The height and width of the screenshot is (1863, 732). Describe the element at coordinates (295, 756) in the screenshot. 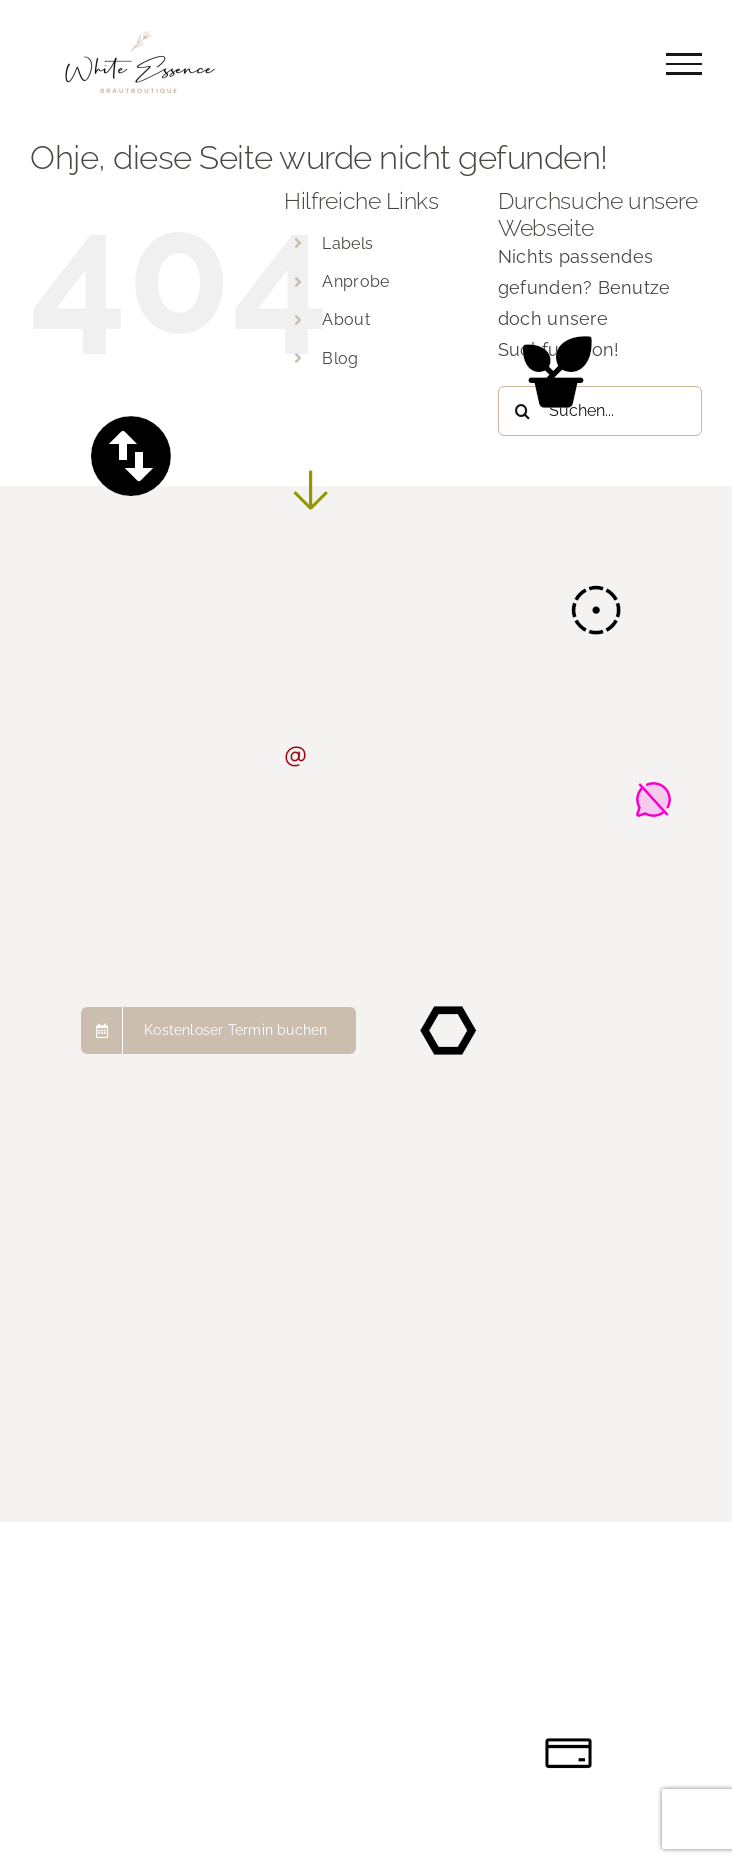

I see `mention a user in a post or comment` at that location.